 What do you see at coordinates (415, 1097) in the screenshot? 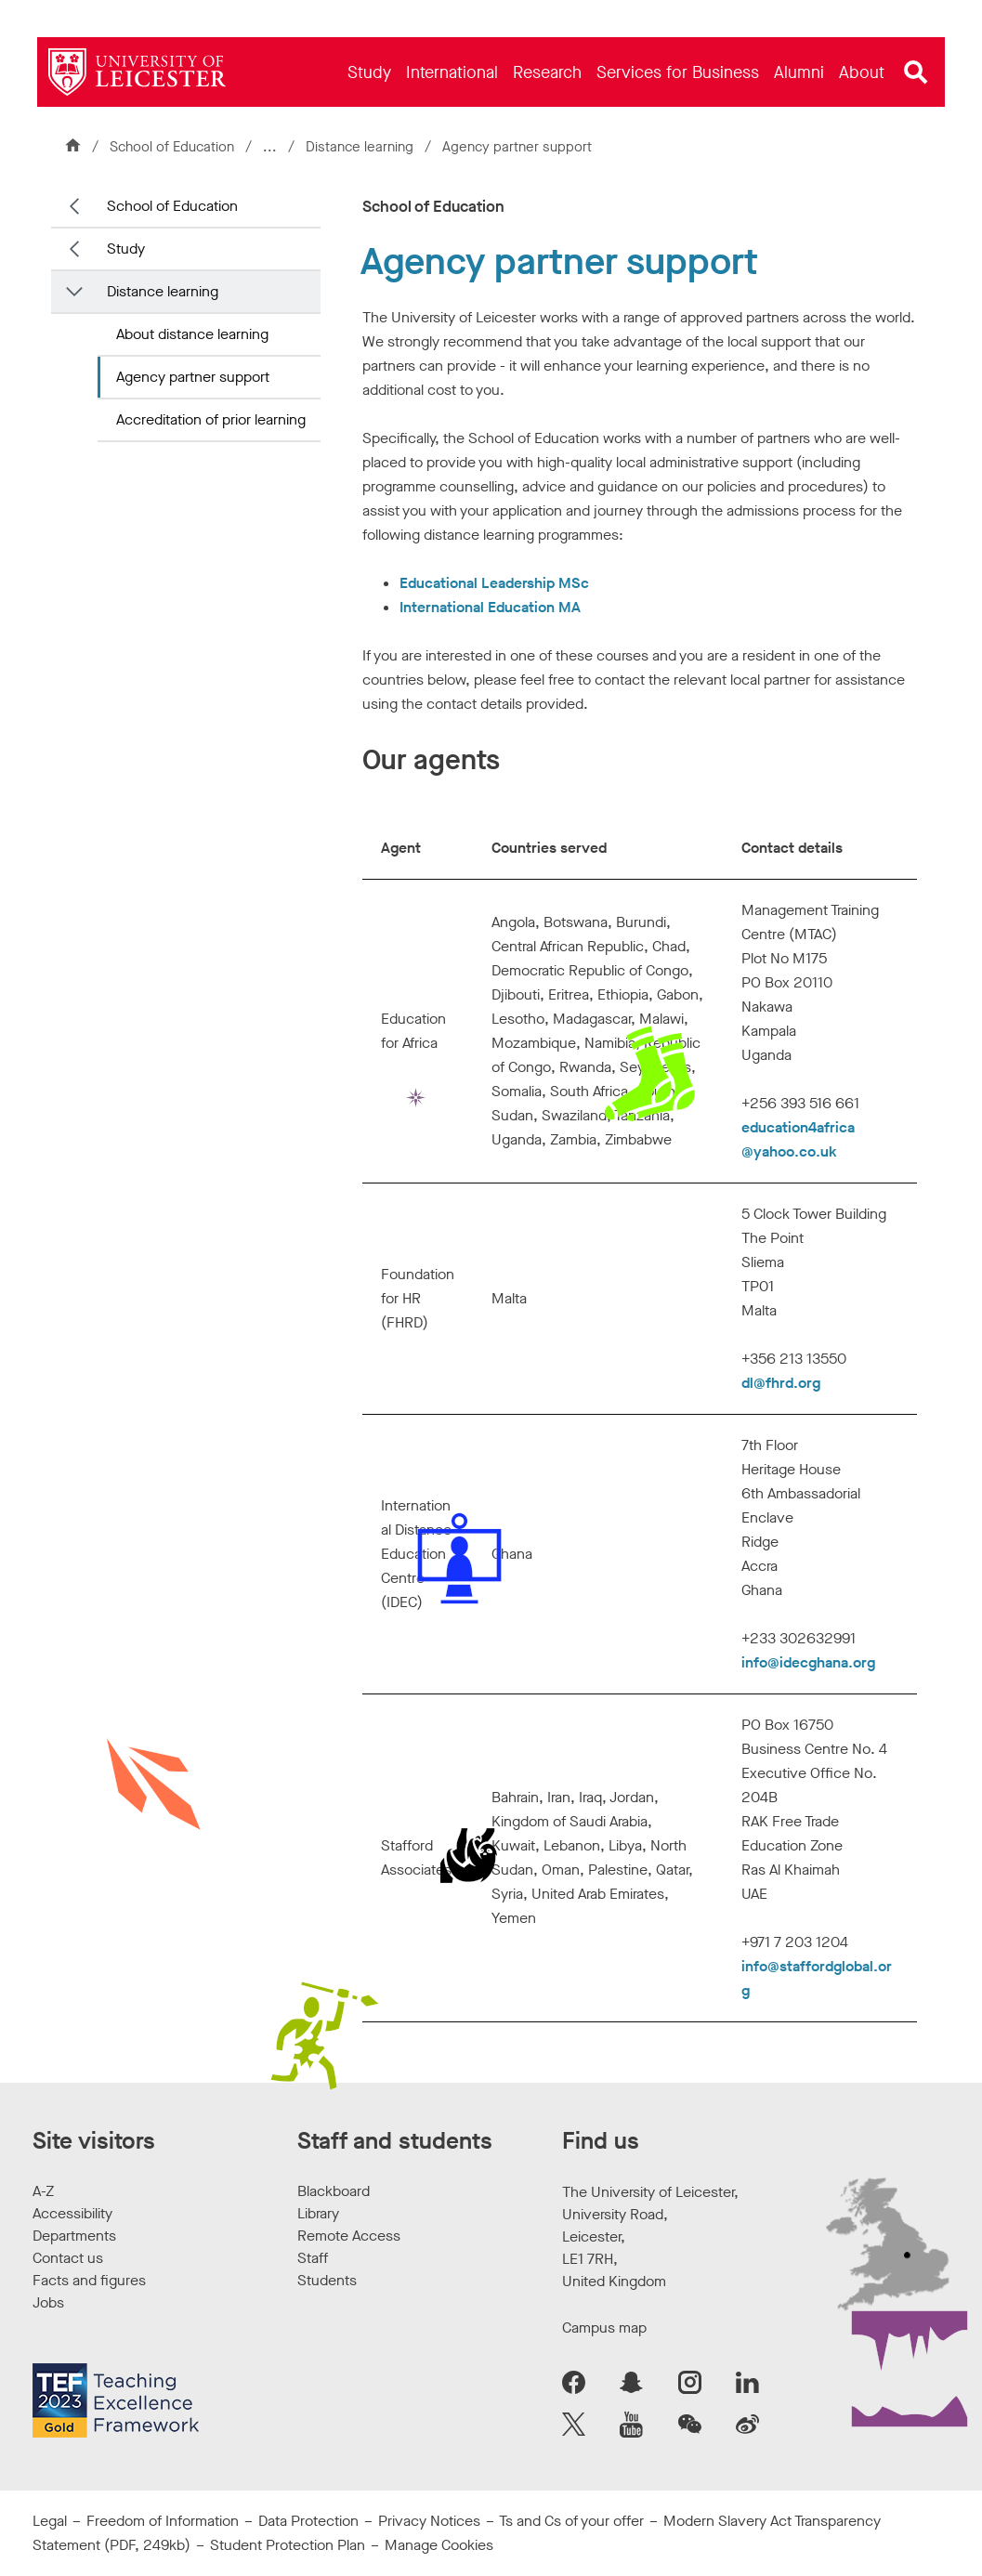
I see `indicates a hazard or danger zone in gameplay` at bounding box center [415, 1097].